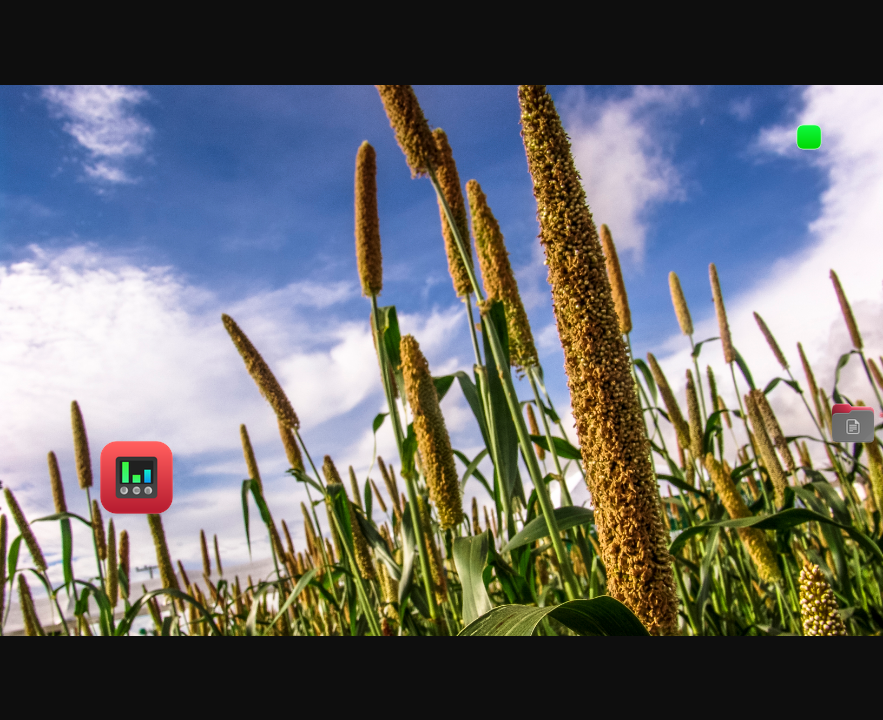 The image size is (883, 720). Describe the element at coordinates (136, 477) in the screenshot. I see `open carla audio plugin host` at that location.